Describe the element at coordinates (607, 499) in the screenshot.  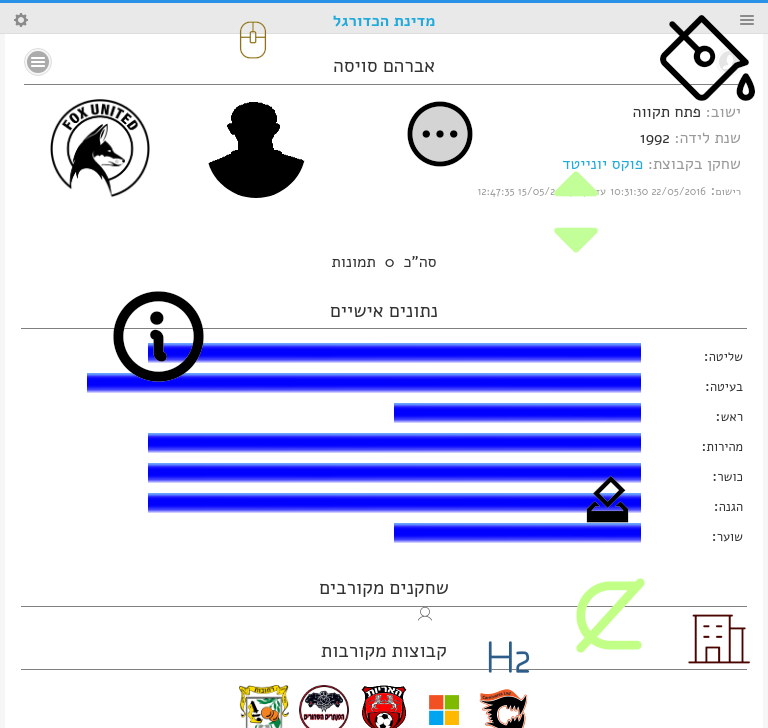
I see `cast your vote or submit a ballot` at that location.